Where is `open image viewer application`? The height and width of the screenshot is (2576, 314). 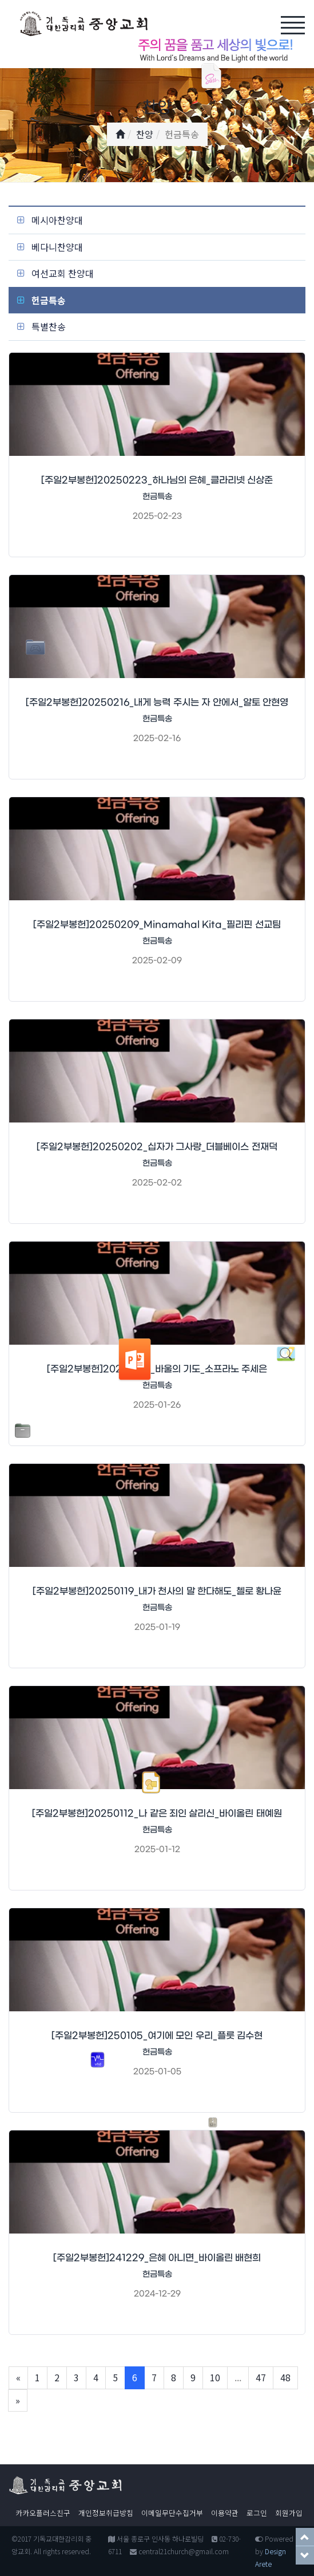
open image viewer application is located at coordinates (286, 1354).